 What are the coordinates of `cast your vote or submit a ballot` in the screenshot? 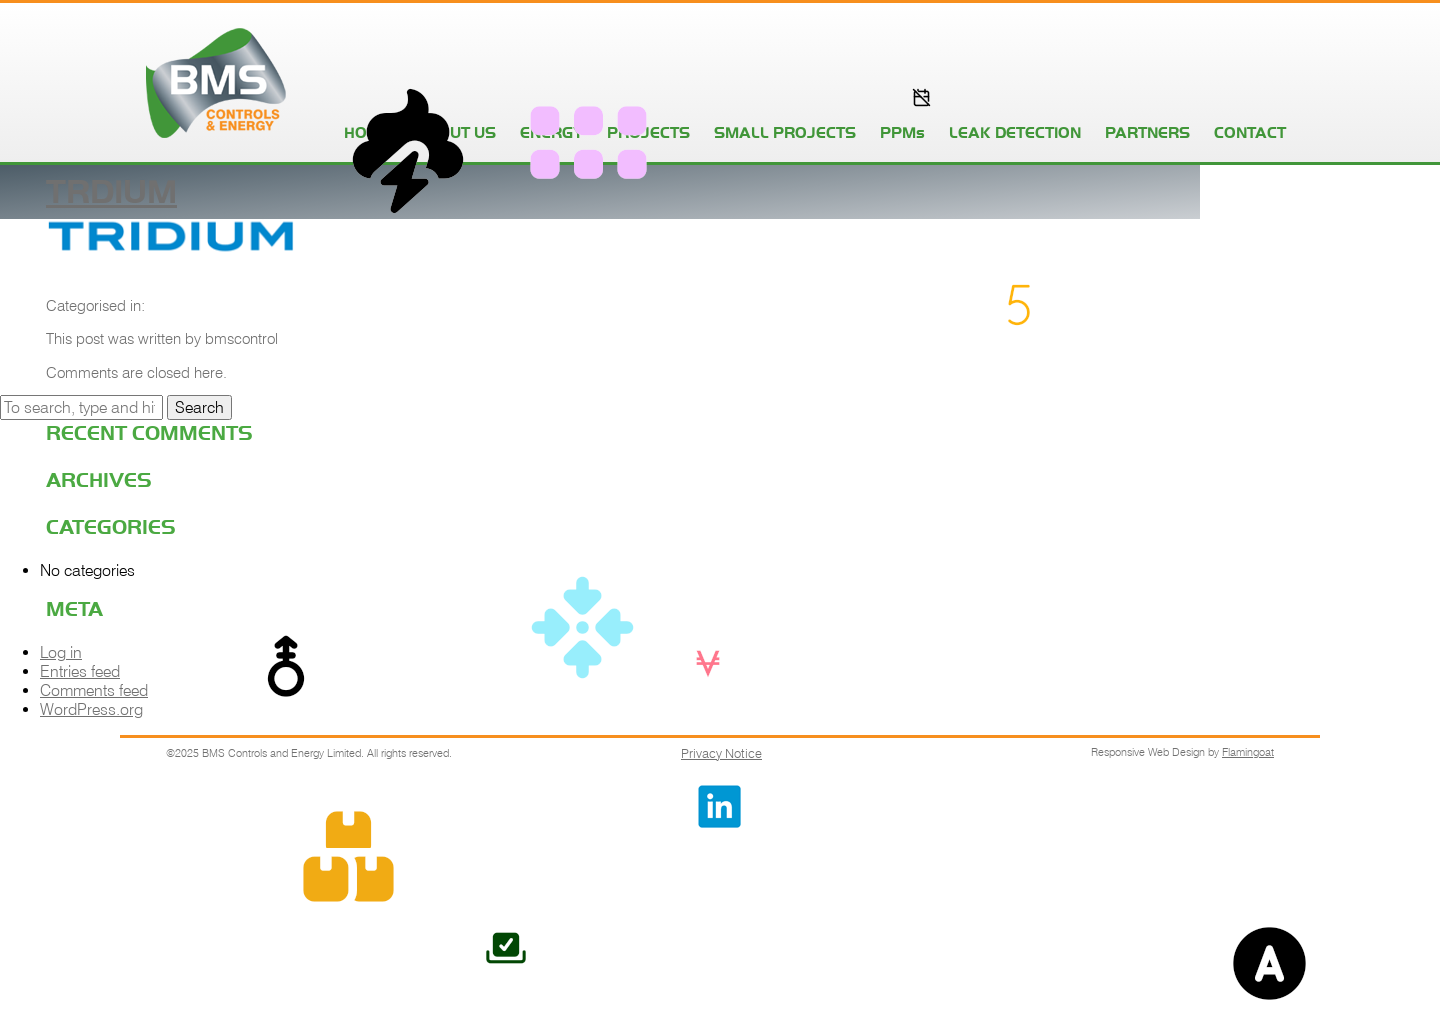 It's located at (506, 948).